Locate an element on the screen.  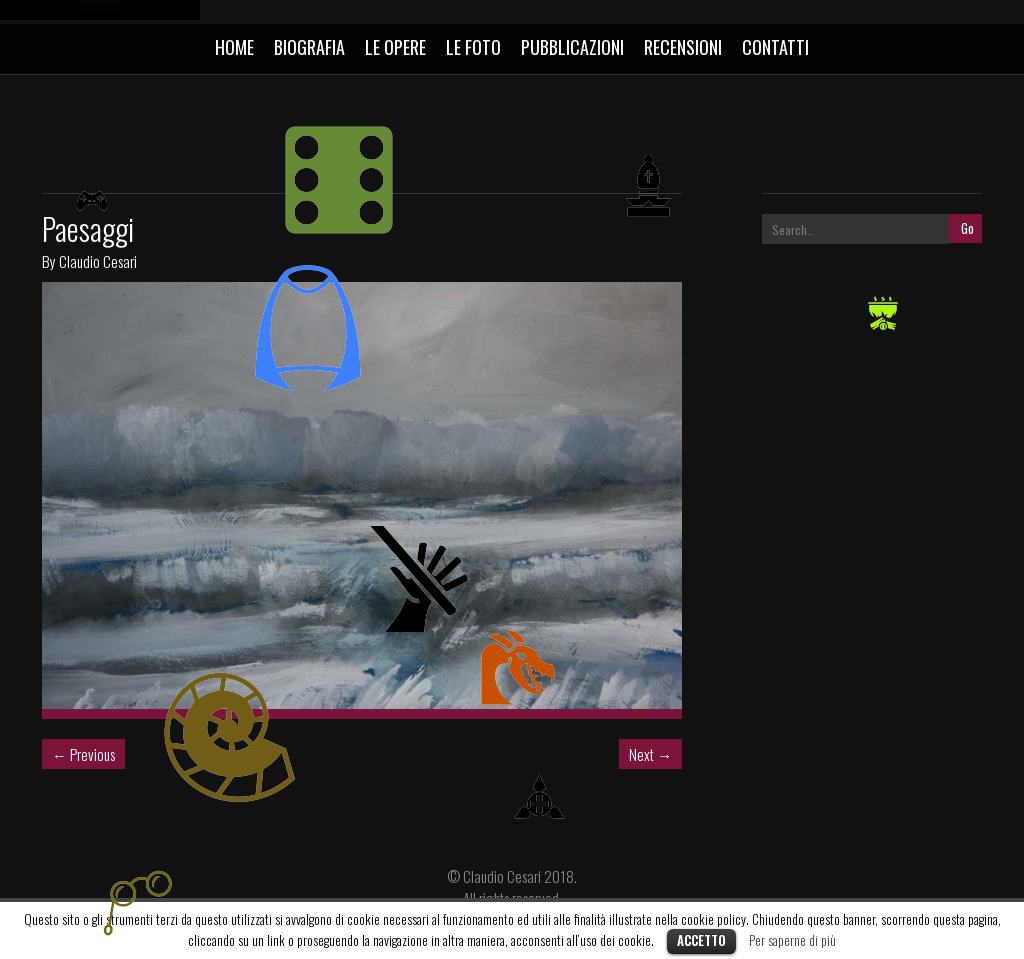
select the bishop piece in a chess game is located at coordinates (648, 185).